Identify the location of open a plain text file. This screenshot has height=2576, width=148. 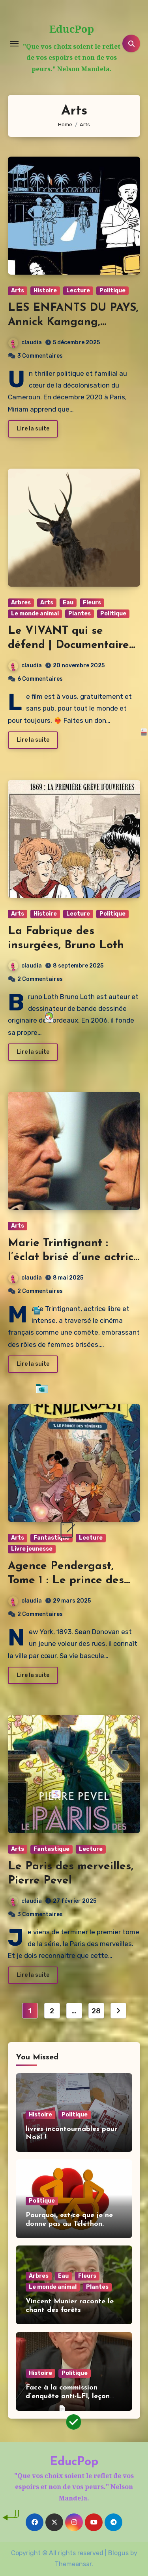
(62, 2408).